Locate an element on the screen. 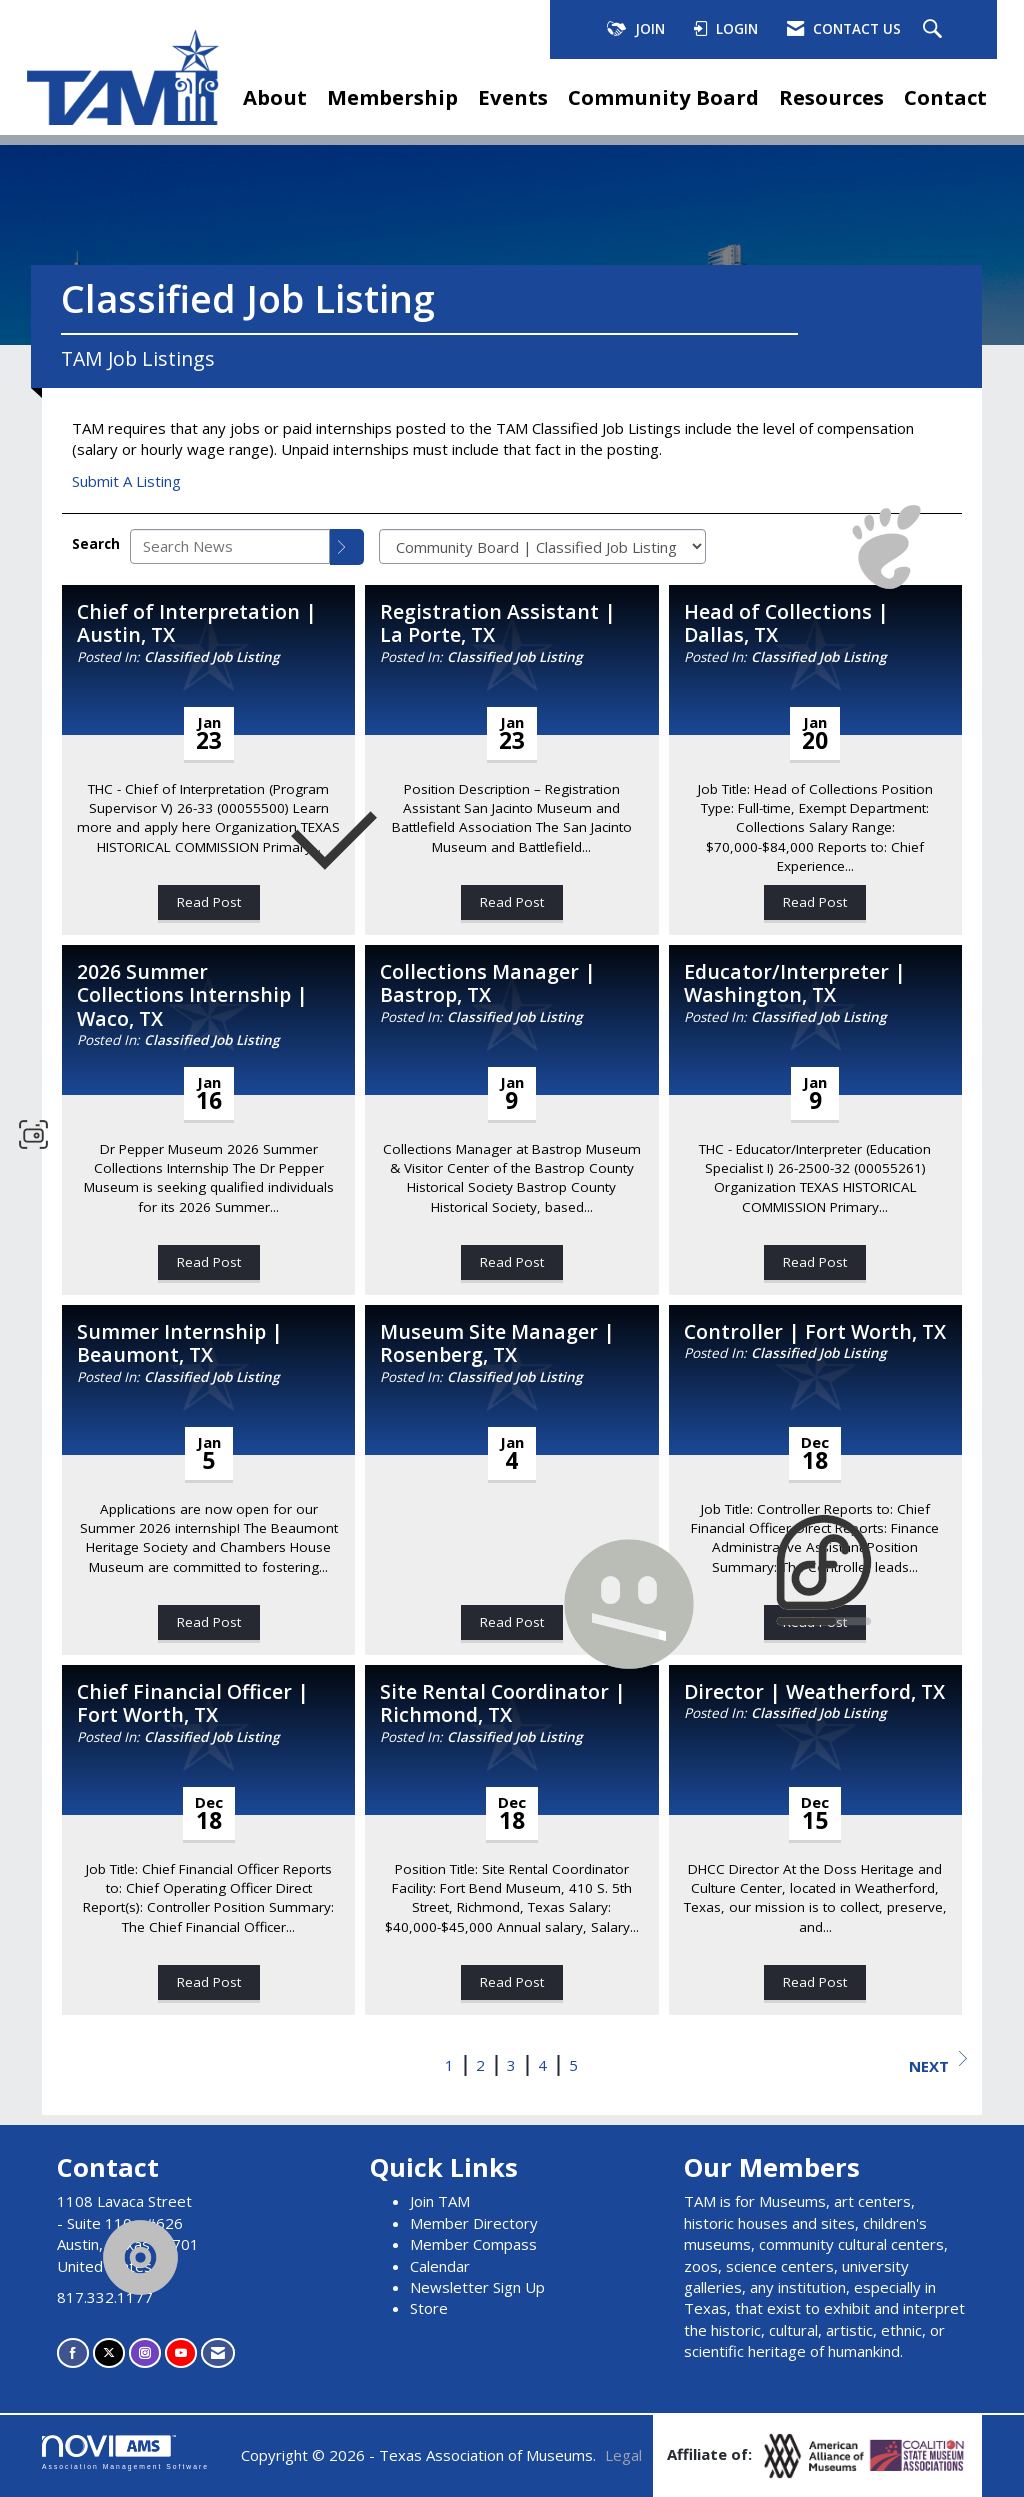 The image size is (1024, 2497). indicates a blu-ray disc or BD media is located at coordinates (140, 2257).